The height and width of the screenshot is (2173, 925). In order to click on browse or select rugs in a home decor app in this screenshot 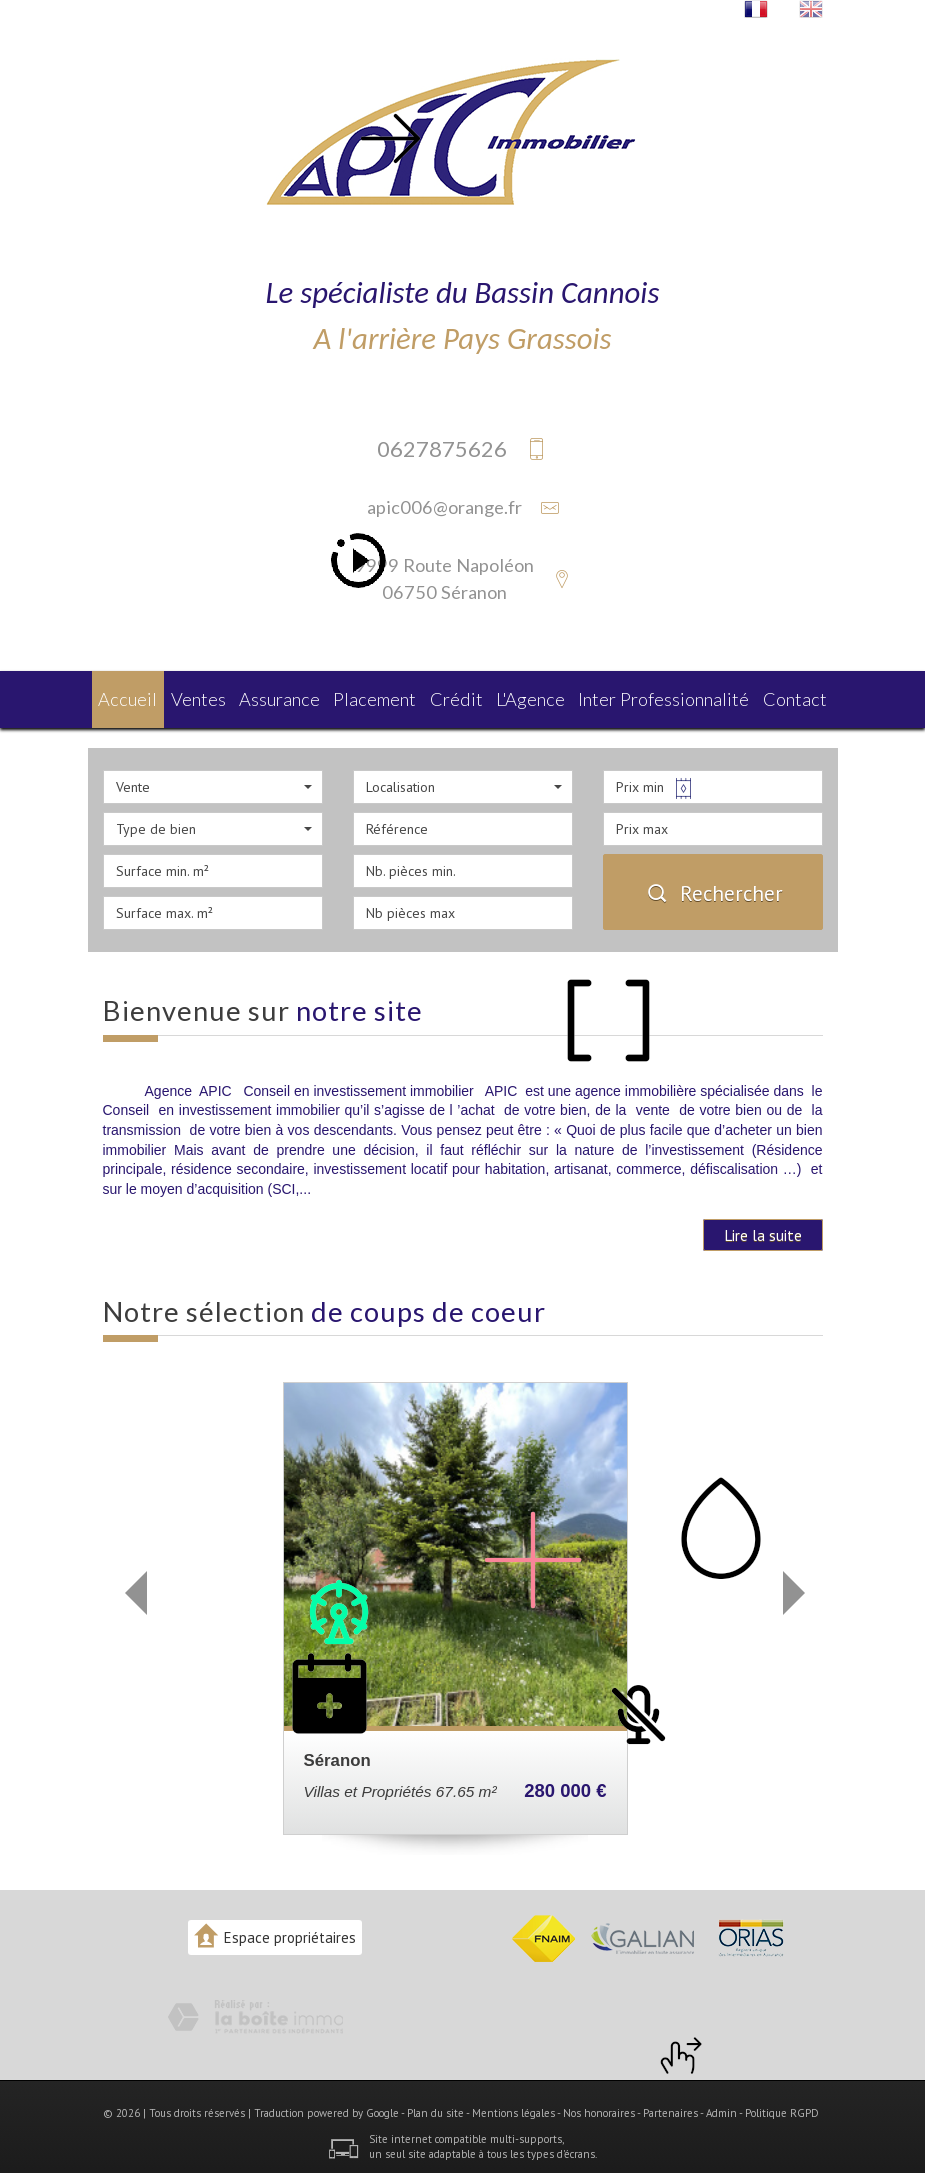, I will do `click(683, 788)`.